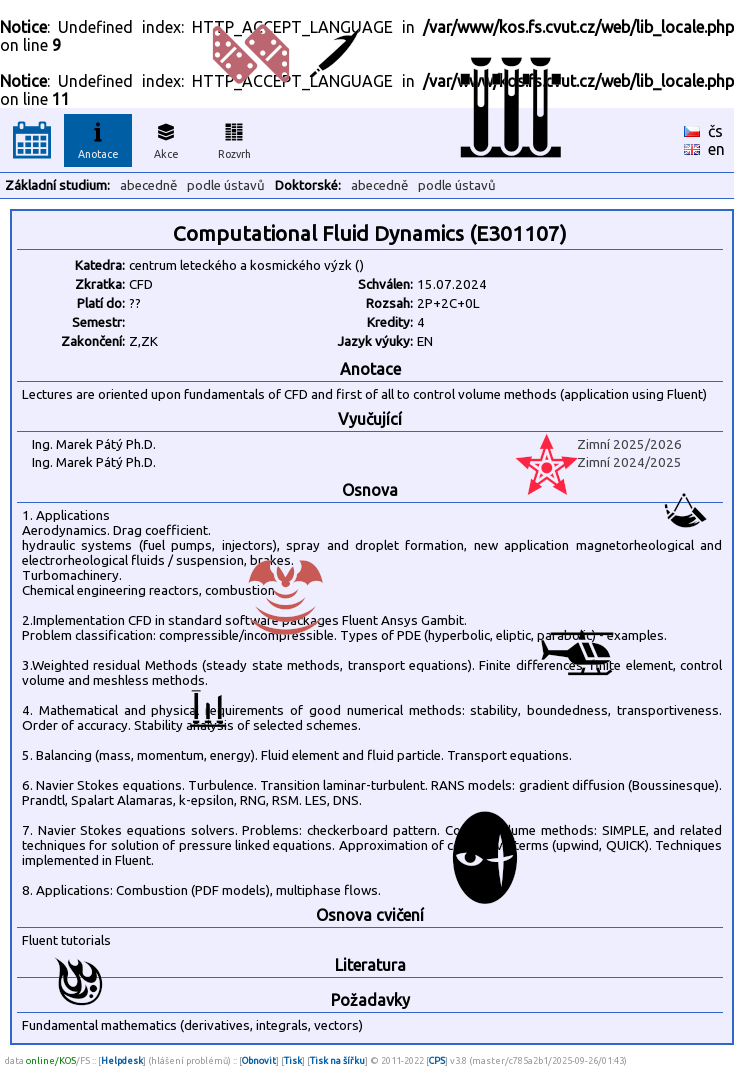 The width and height of the screenshot is (734, 1066). I want to click on access domino or tile-based games, so click(251, 54).